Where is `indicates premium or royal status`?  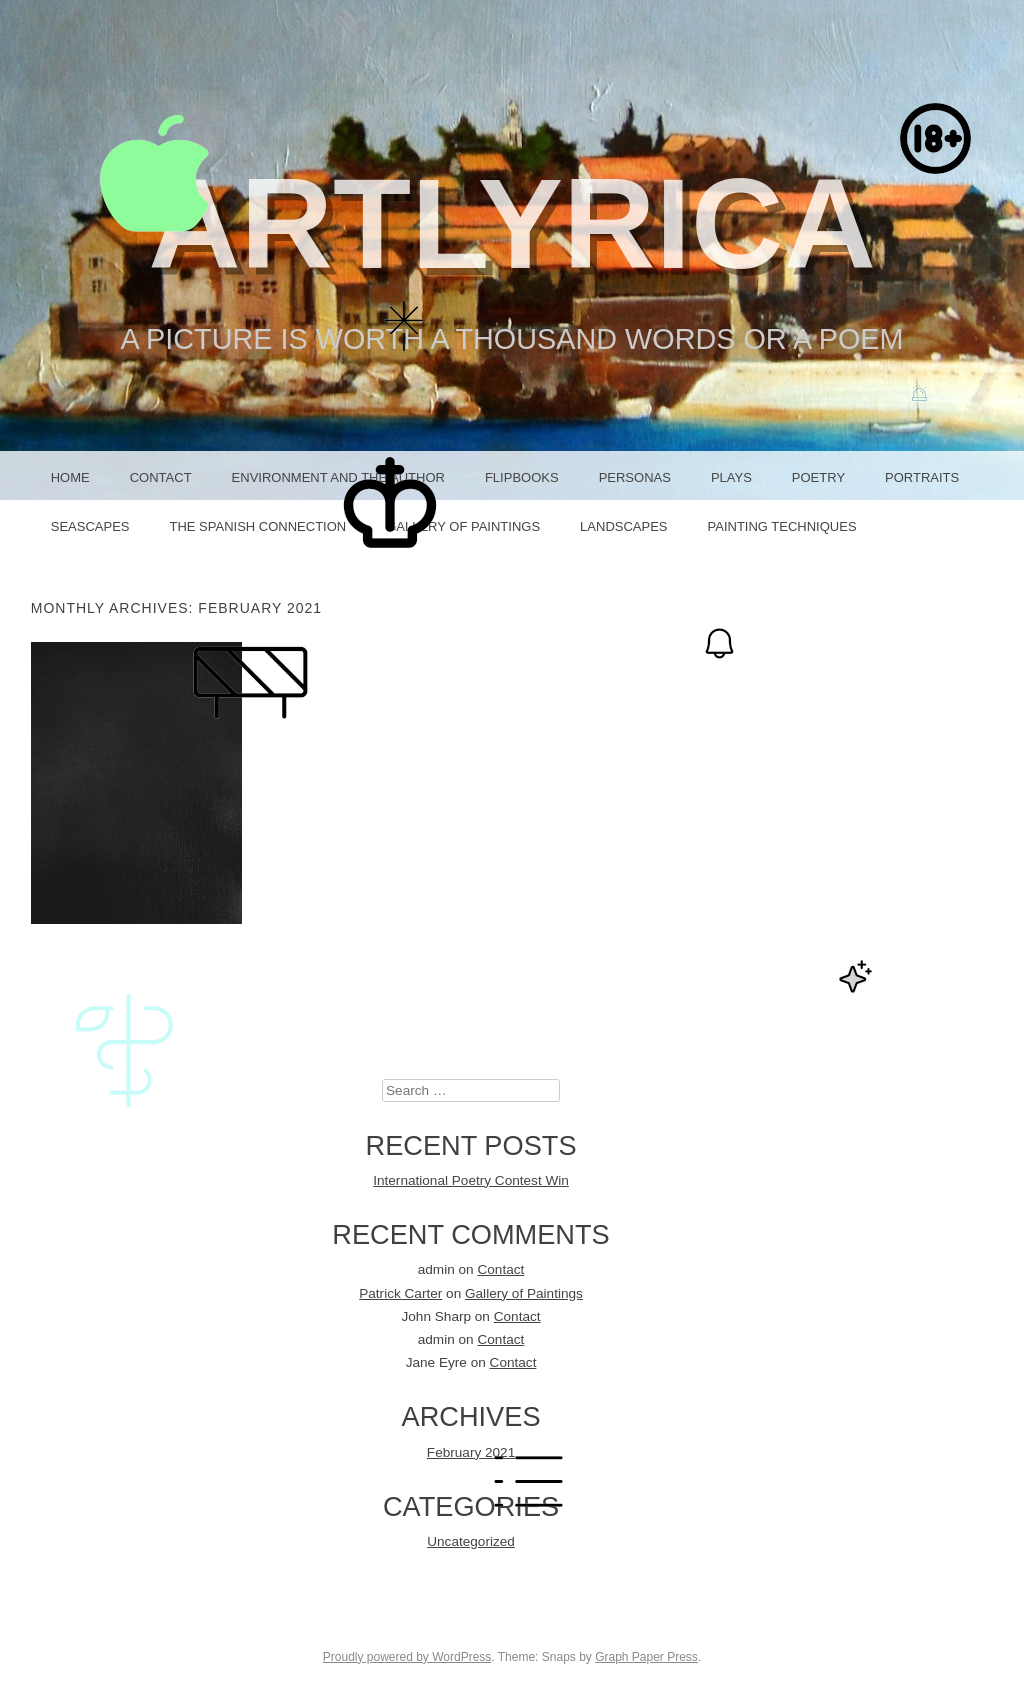
indicates premium or royal status is located at coordinates (390, 508).